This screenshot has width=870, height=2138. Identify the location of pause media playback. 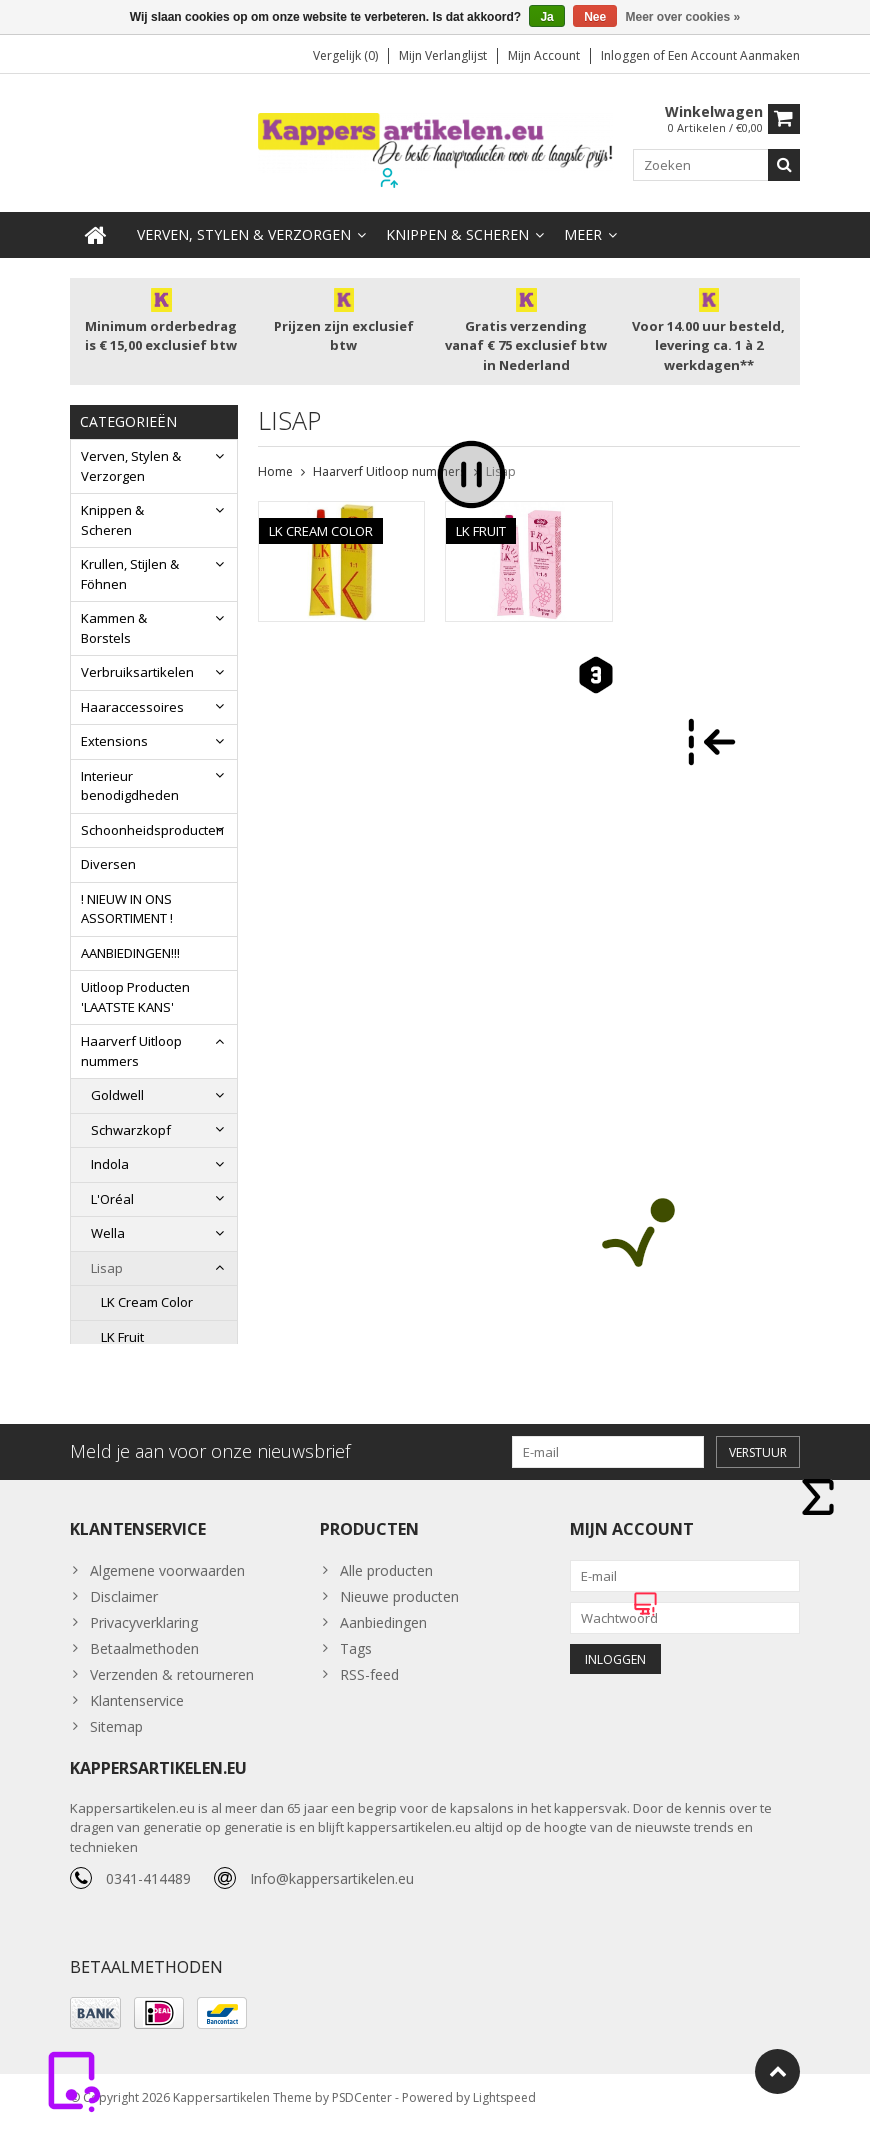
(471, 474).